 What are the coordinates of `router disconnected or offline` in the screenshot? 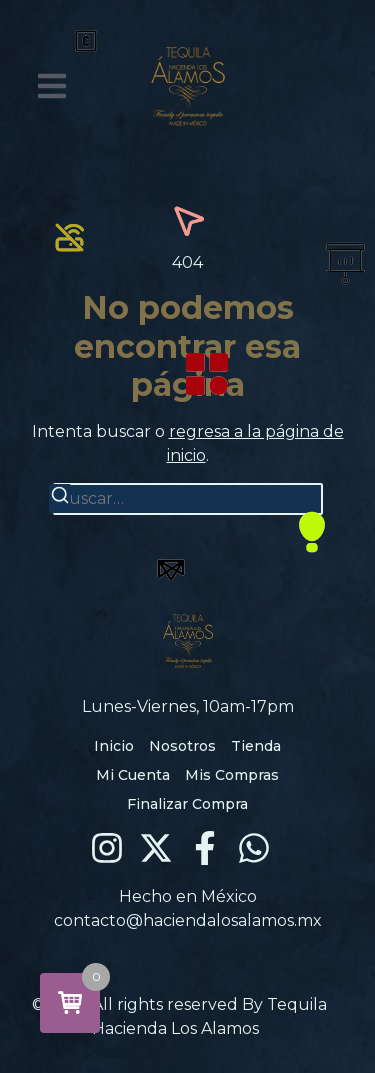 It's located at (69, 237).